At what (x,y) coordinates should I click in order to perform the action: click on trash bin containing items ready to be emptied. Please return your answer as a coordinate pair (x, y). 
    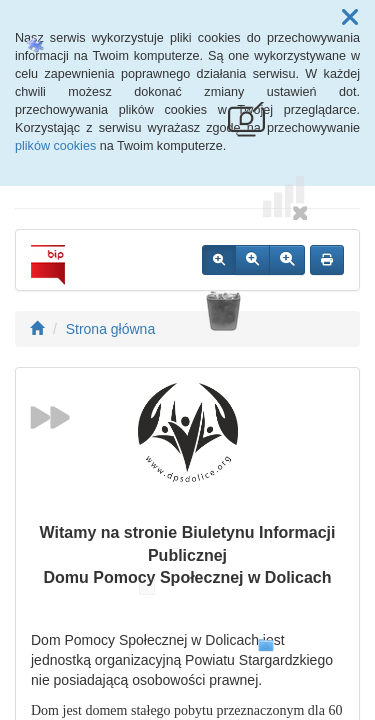
    Looking at the image, I should click on (223, 311).